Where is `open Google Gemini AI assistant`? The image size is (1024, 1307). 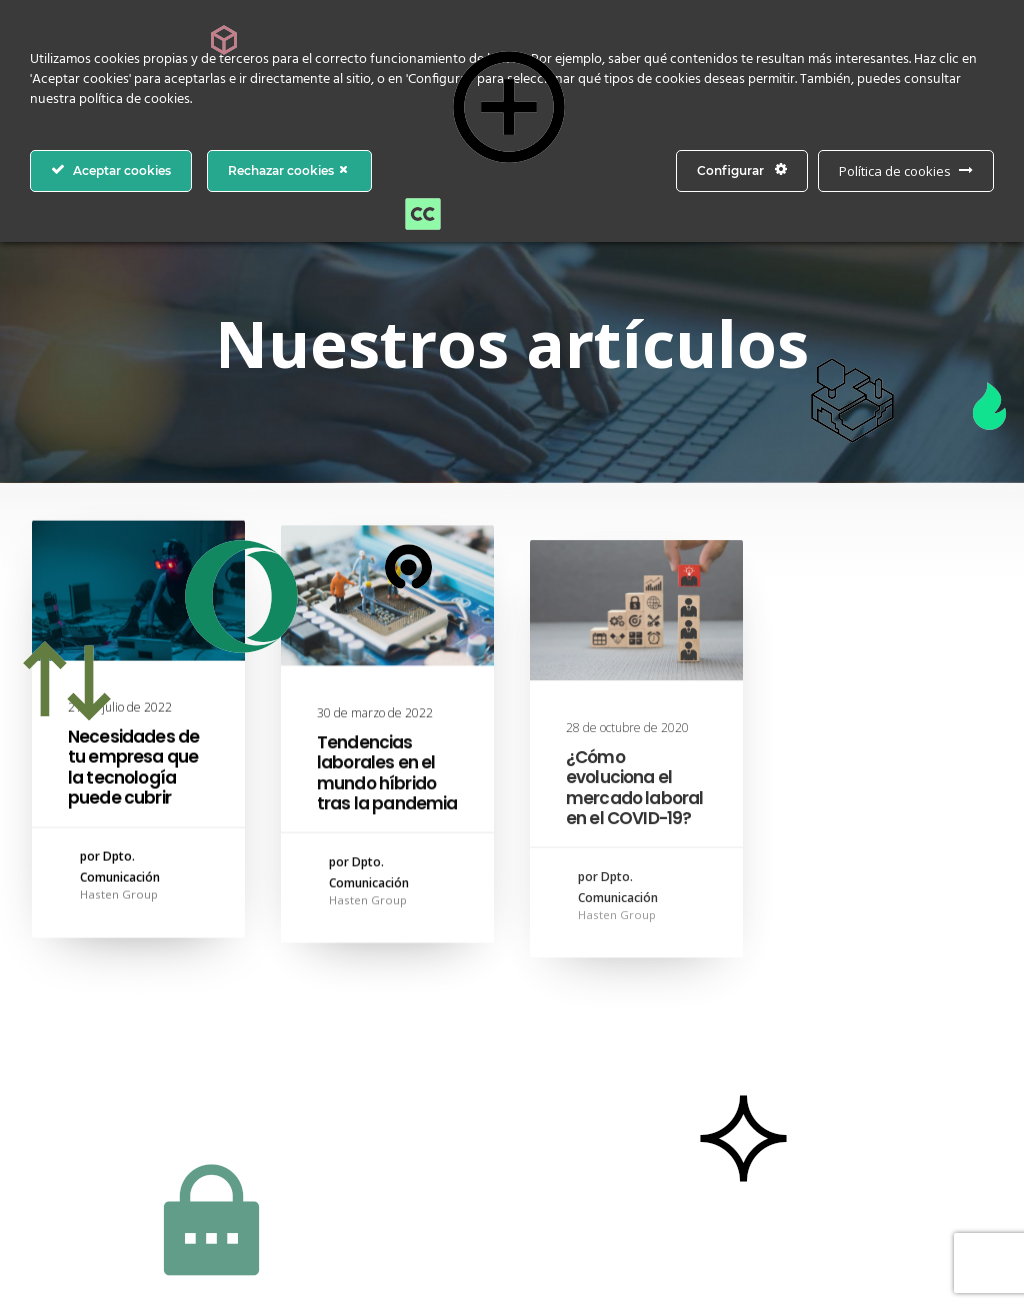 open Google Gemini AI assistant is located at coordinates (743, 1138).